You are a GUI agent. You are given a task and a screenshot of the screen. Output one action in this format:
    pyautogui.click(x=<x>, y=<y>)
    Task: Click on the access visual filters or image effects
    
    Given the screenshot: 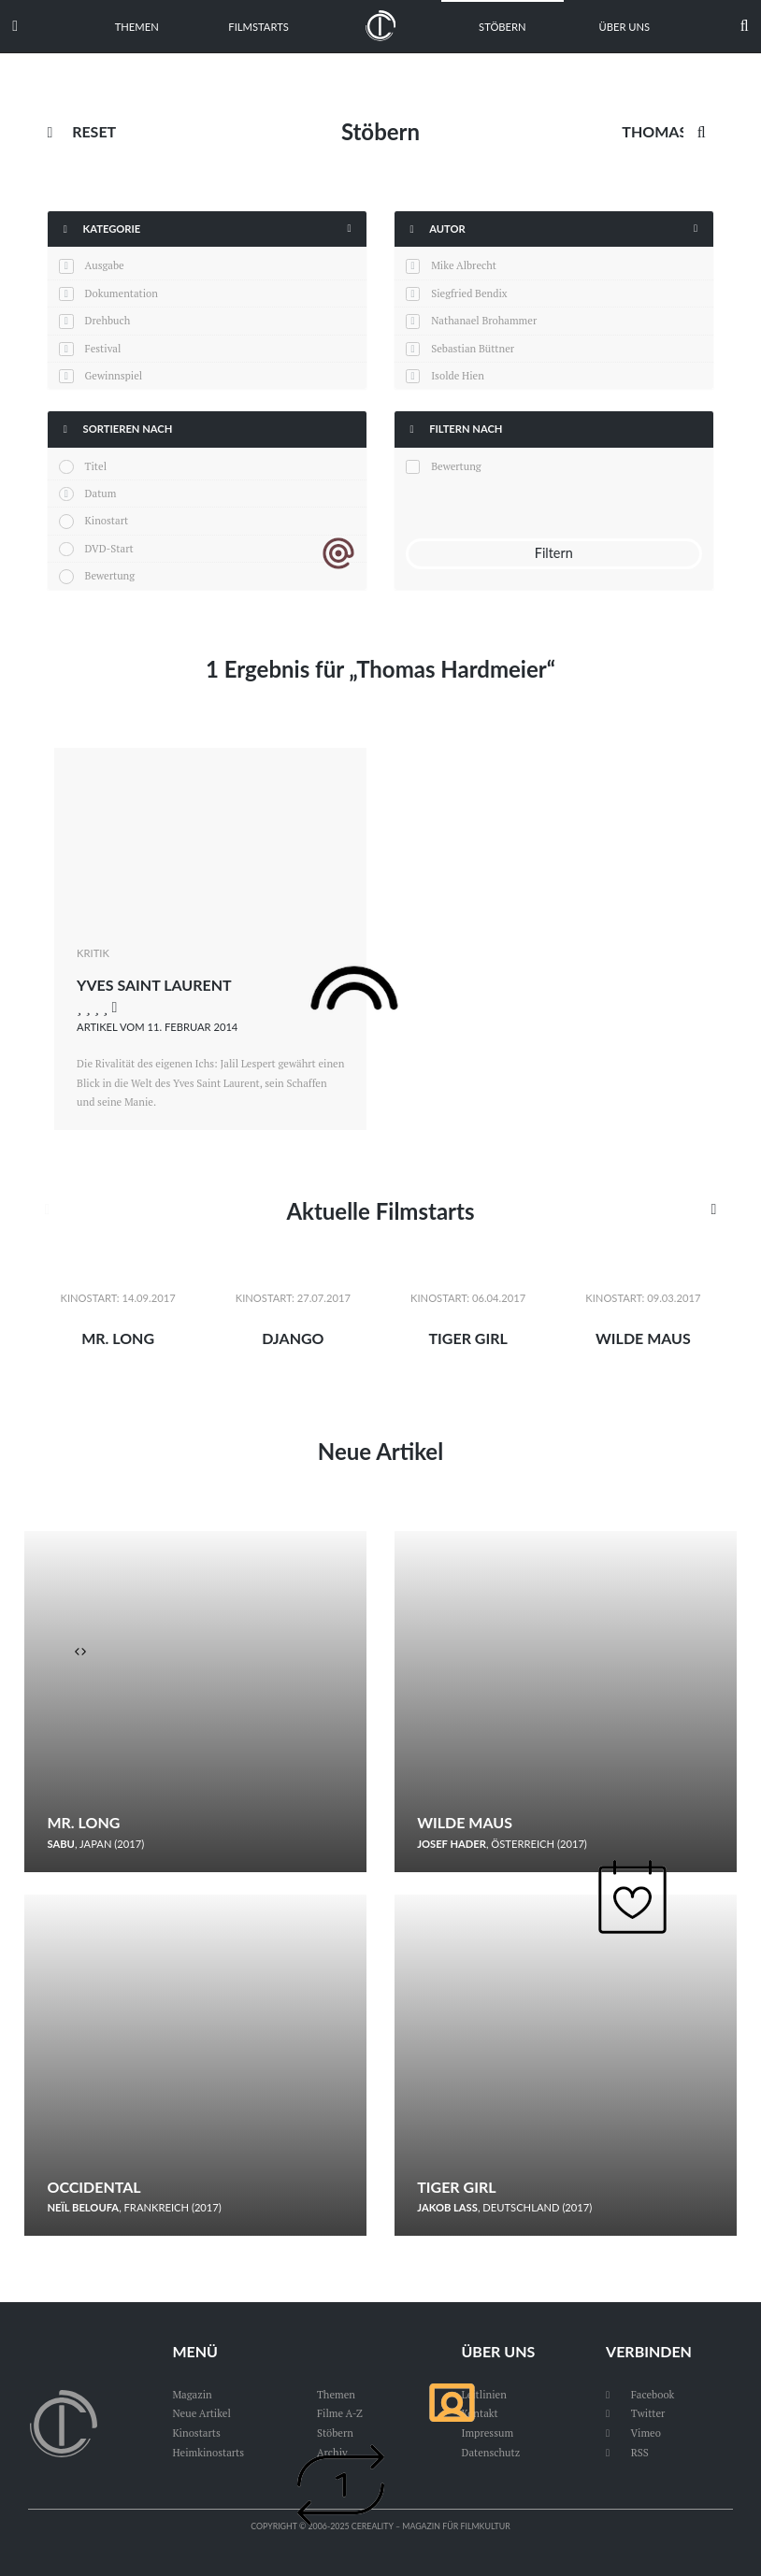 What is the action you would take?
    pyautogui.click(x=354, y=990)
    